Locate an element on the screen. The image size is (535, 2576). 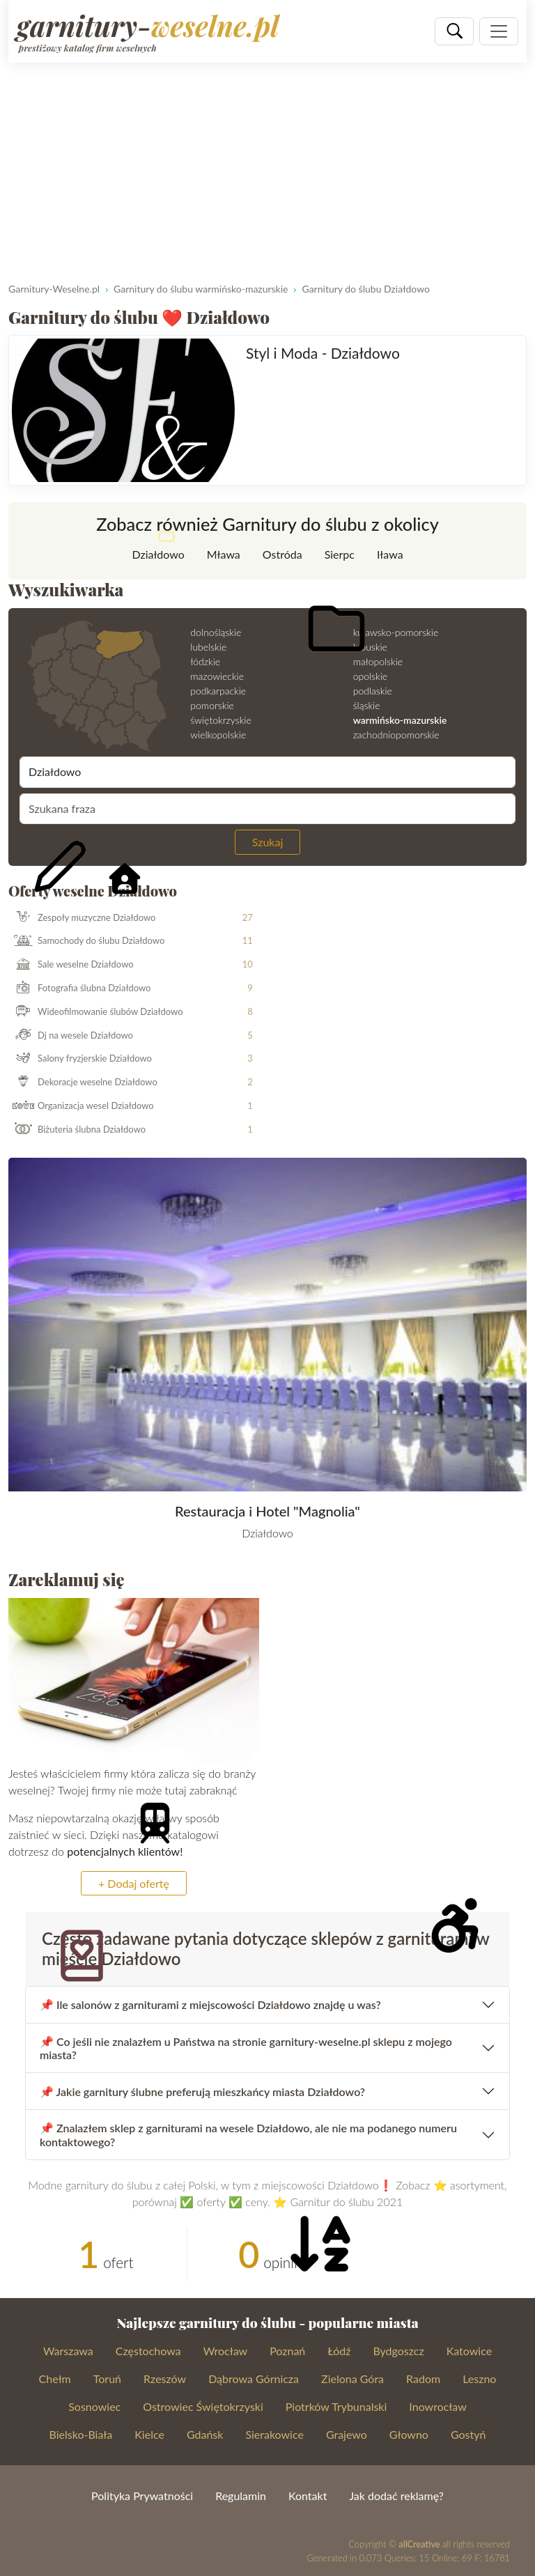
indicates wheelchair accessible route or facility is located at coordinates (456, 1925).